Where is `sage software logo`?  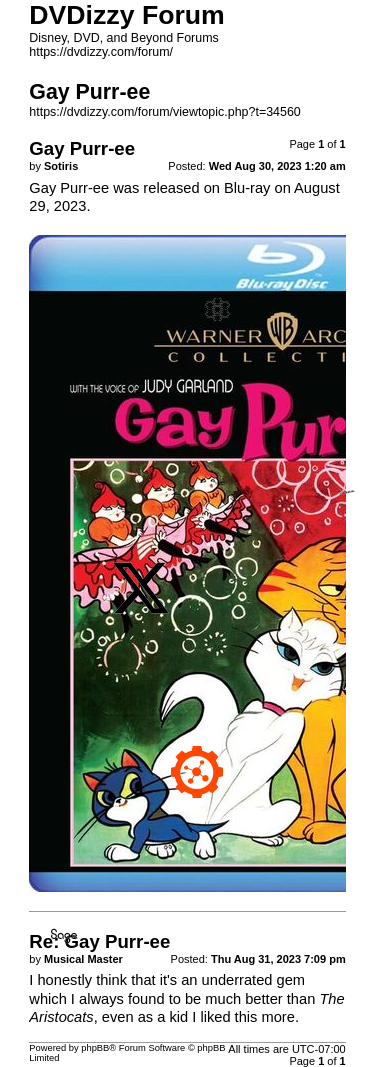
sage software logo is located at coordinates (64, 936).